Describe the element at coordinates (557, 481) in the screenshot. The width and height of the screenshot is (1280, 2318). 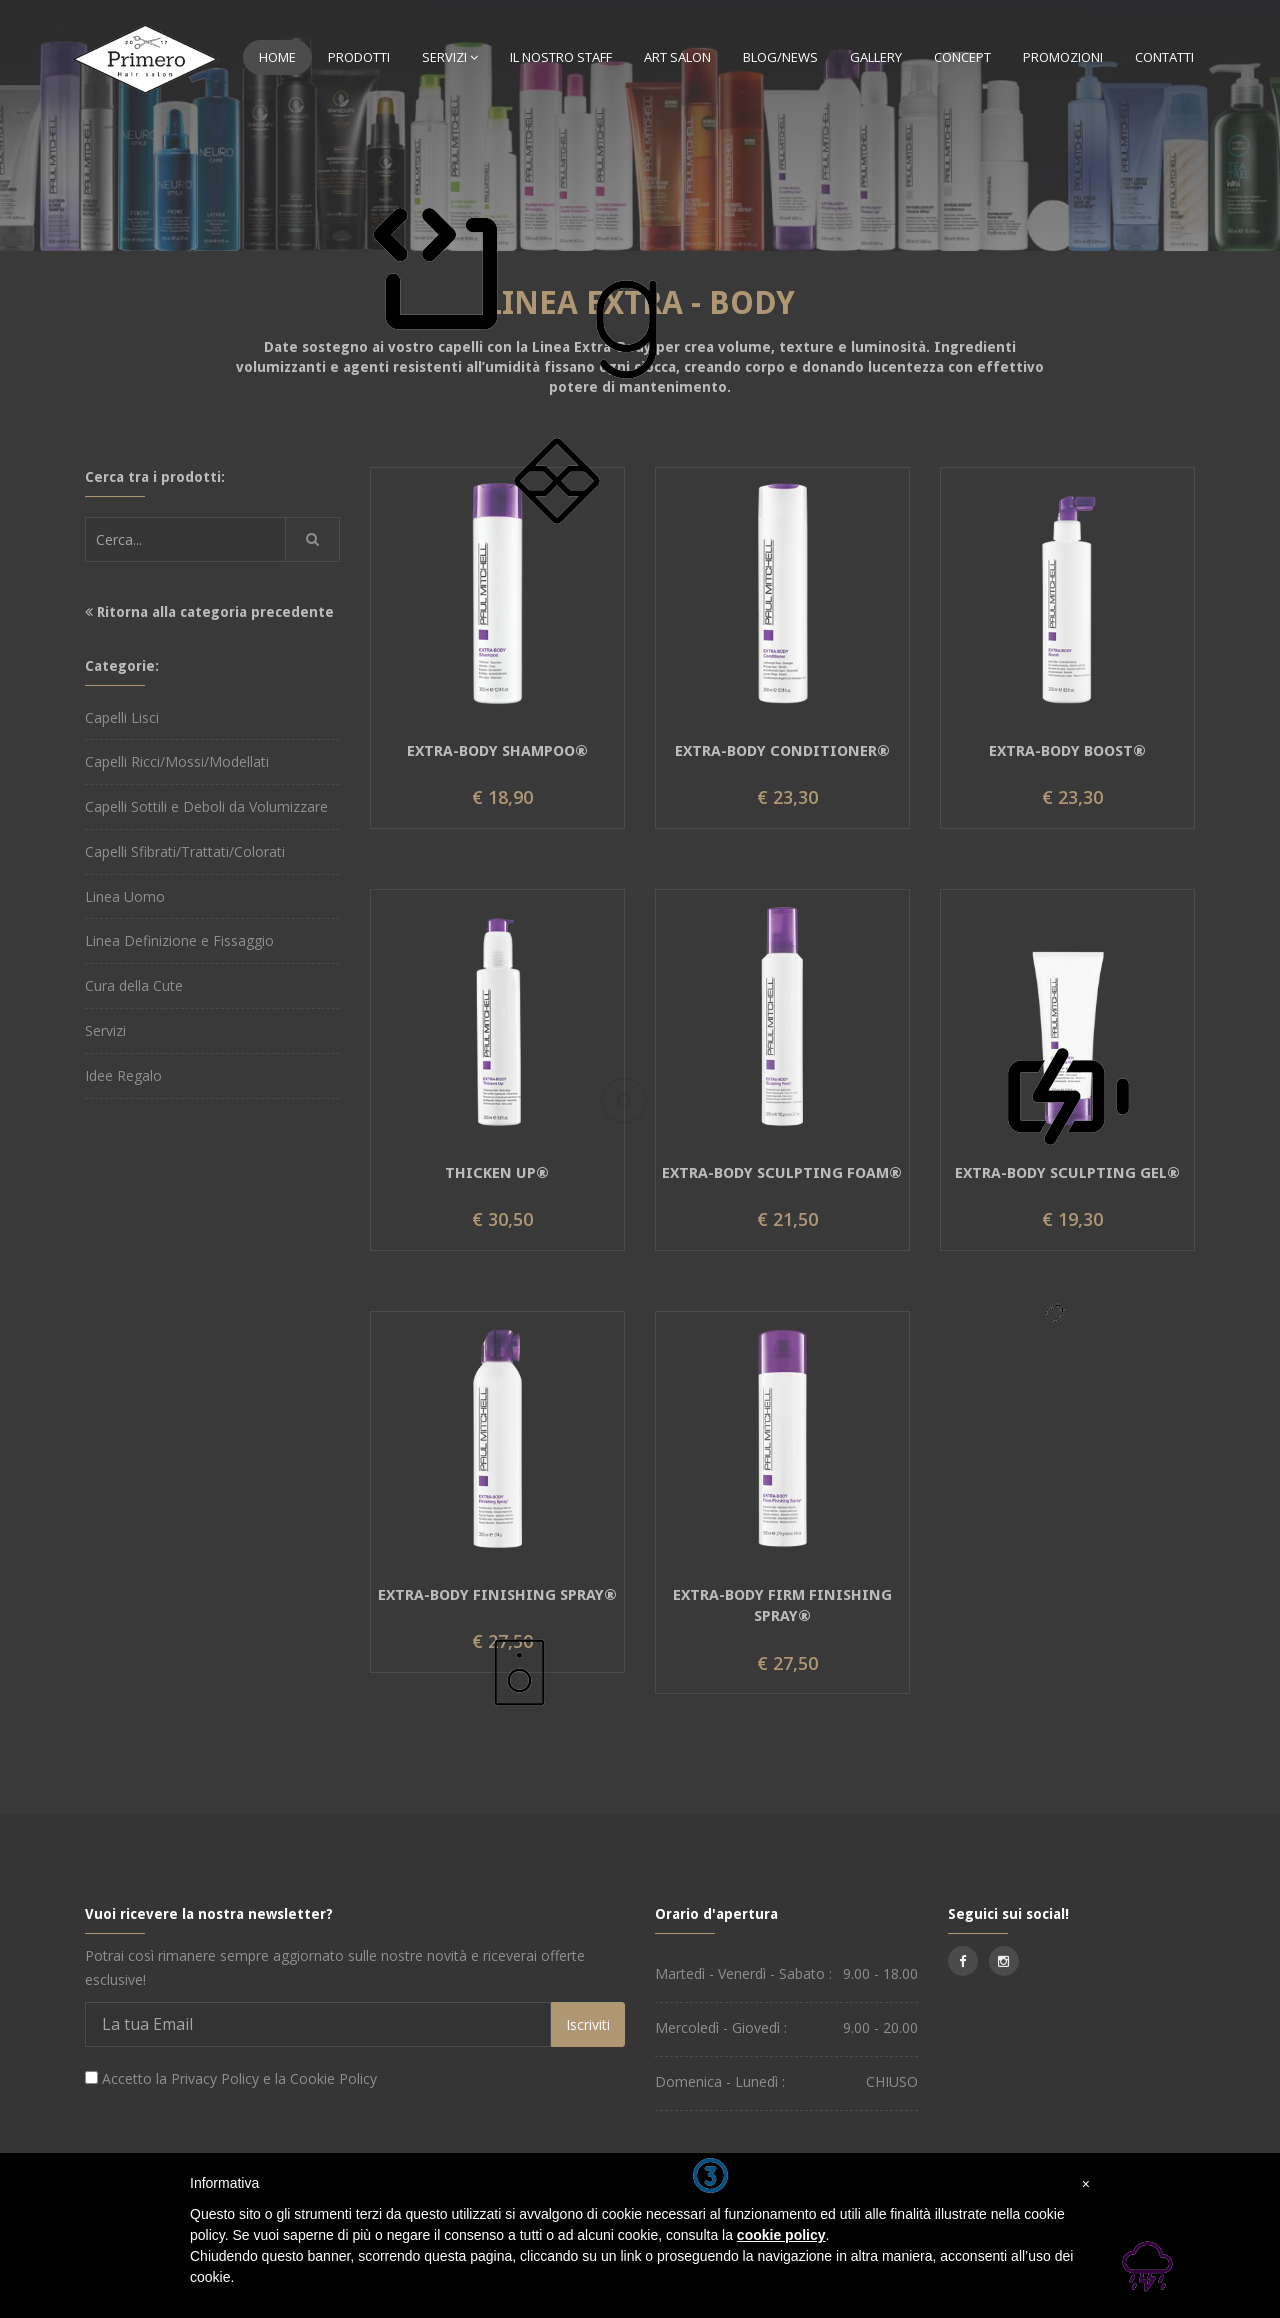
I see `access Pix payment options` at that location.